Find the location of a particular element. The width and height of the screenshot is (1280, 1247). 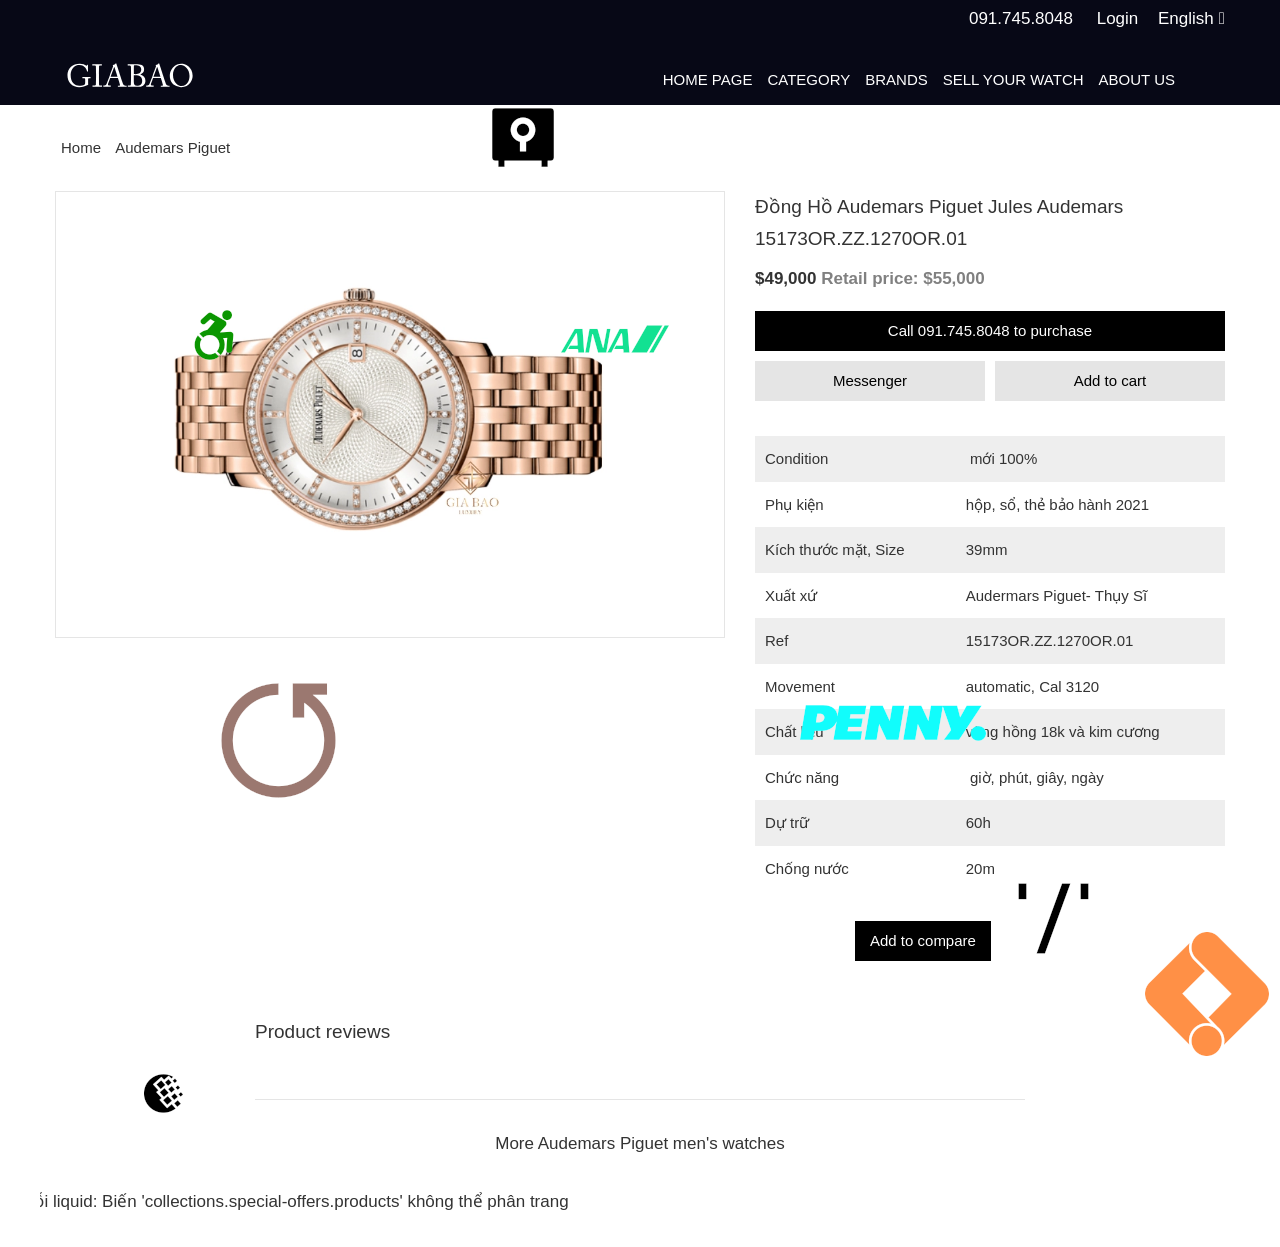

google tag manager logo is located at coordinates (1207, 994).